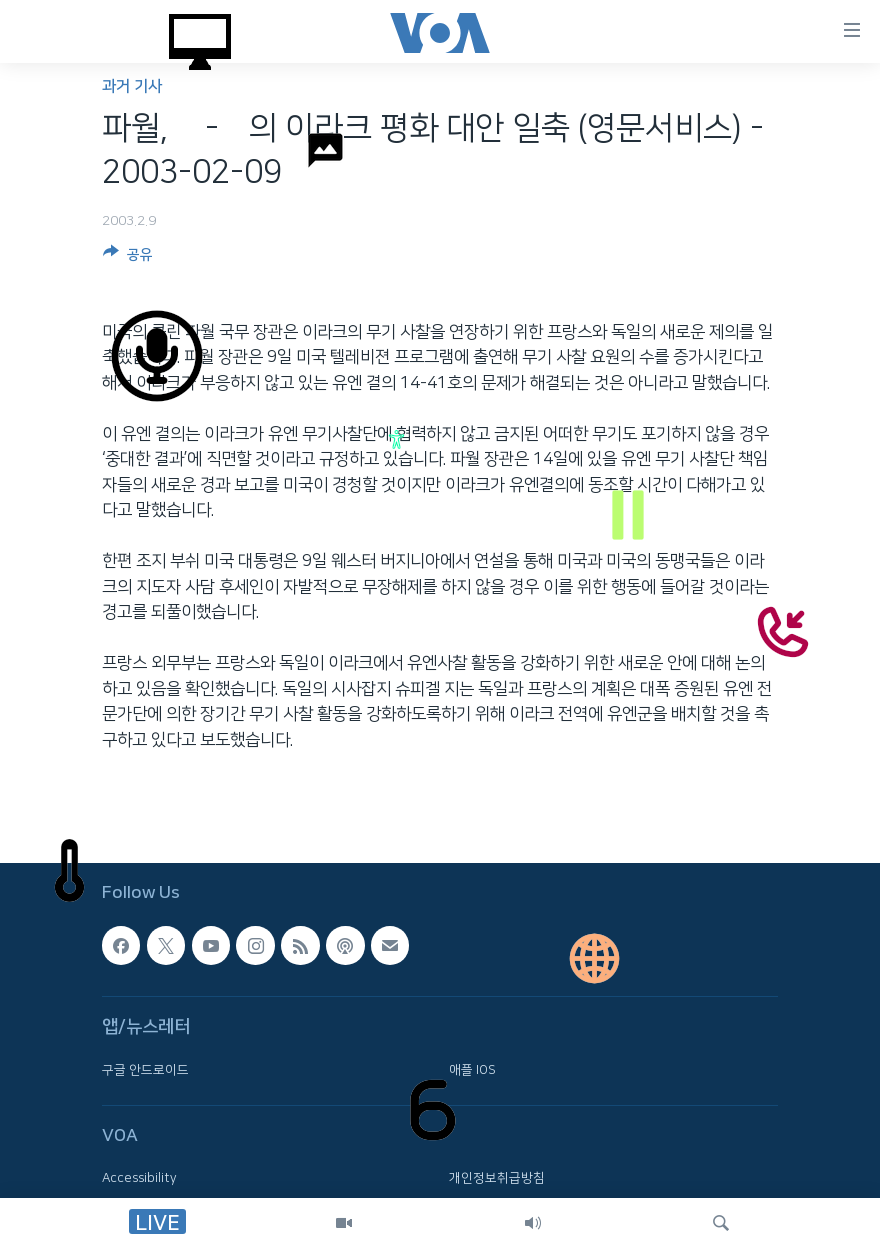 The image size is (880, 1248). I want to click on switch to global or worldwide view, so click(594, 958).